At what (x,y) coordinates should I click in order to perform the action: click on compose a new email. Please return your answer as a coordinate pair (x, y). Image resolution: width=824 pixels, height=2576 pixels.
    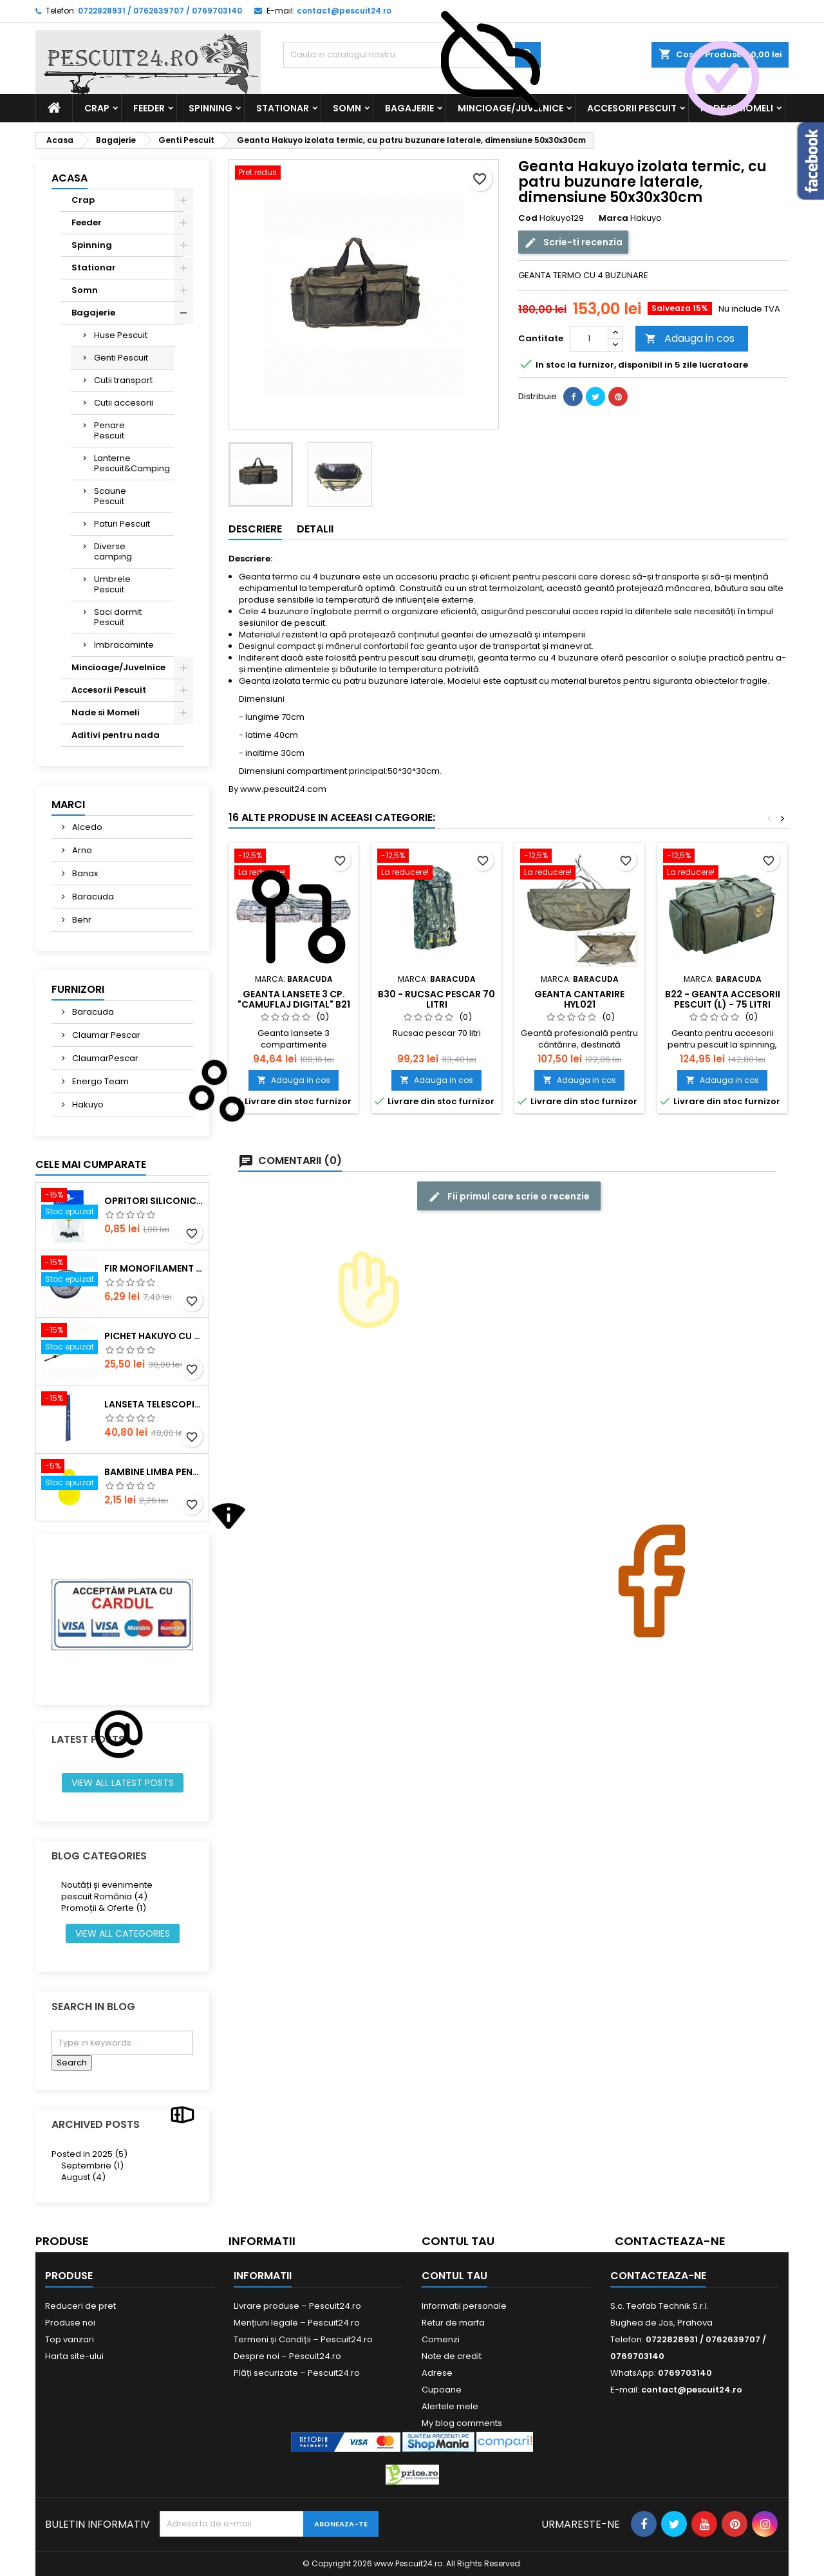
    Looking at the image, I should click on (118, 1734).